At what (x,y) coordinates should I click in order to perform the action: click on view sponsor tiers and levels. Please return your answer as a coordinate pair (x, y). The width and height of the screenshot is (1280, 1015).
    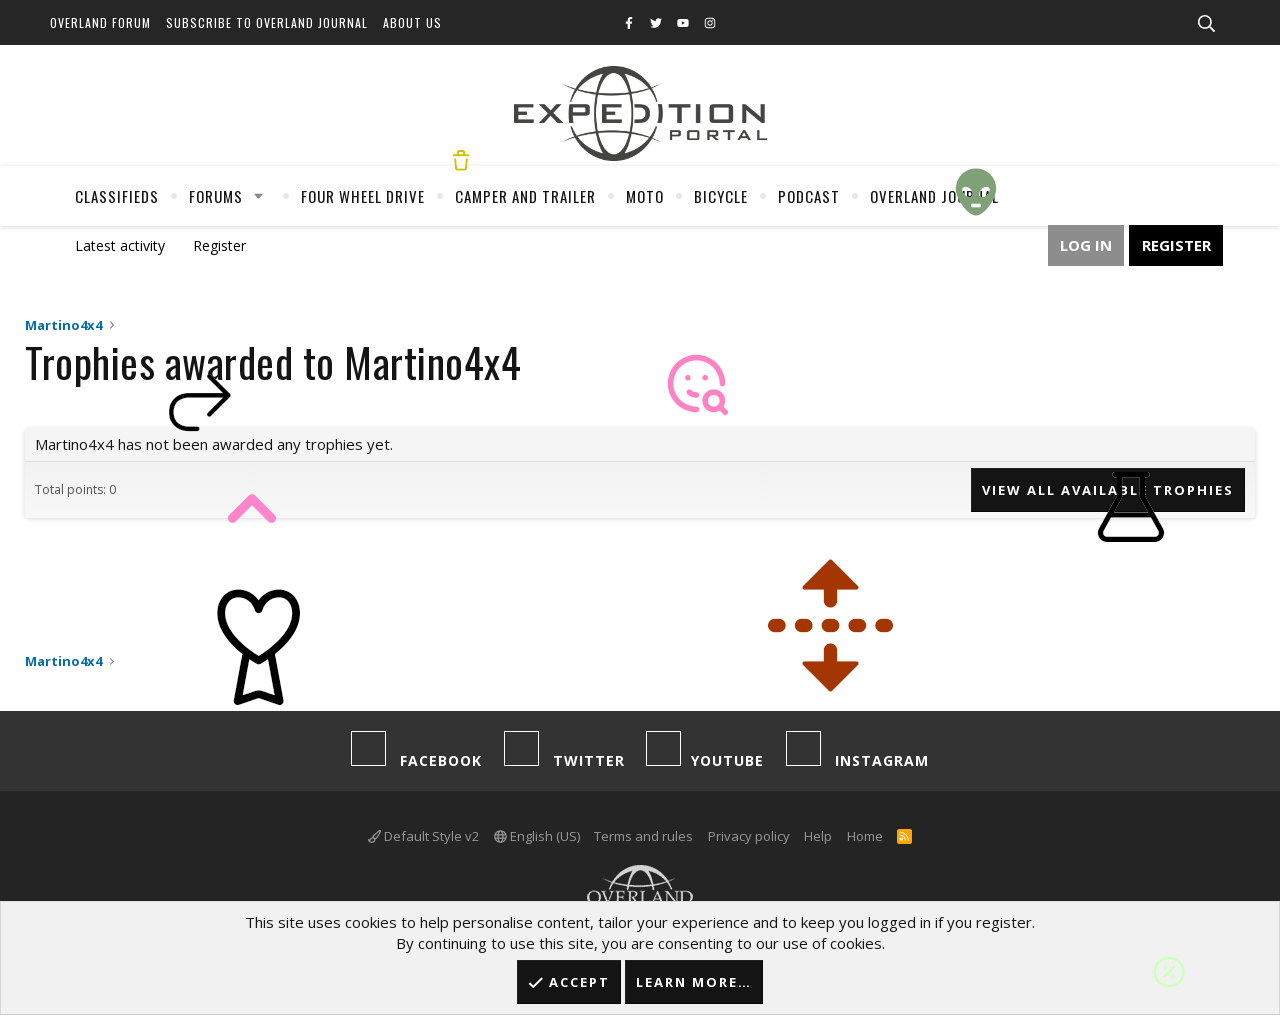
    Looking at the image, I should click on (258, 646).